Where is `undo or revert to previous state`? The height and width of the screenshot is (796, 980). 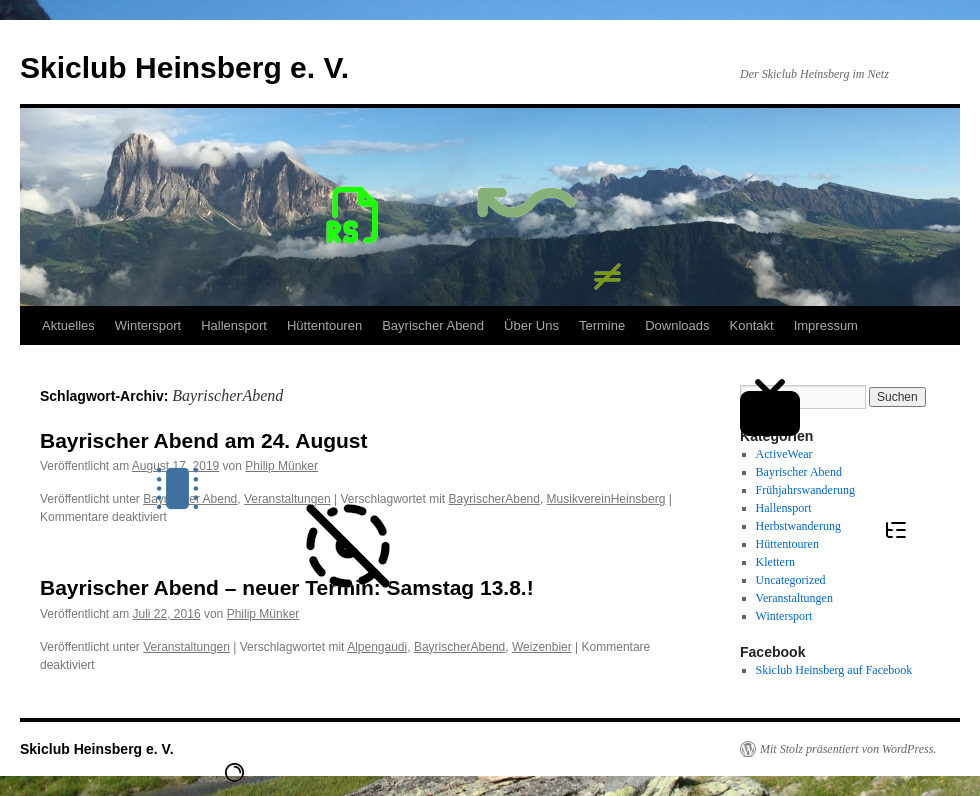
undo or revert to previous state is located at coordinates (526, 202).